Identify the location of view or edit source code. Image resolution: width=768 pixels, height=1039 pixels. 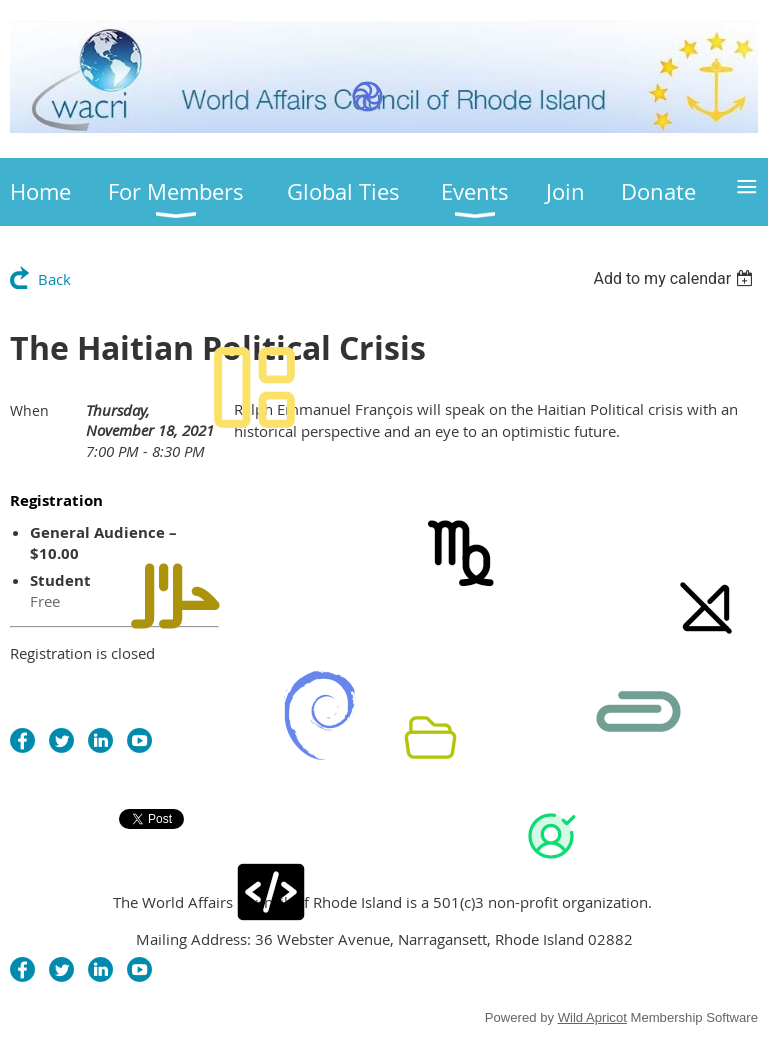
(271, 892).